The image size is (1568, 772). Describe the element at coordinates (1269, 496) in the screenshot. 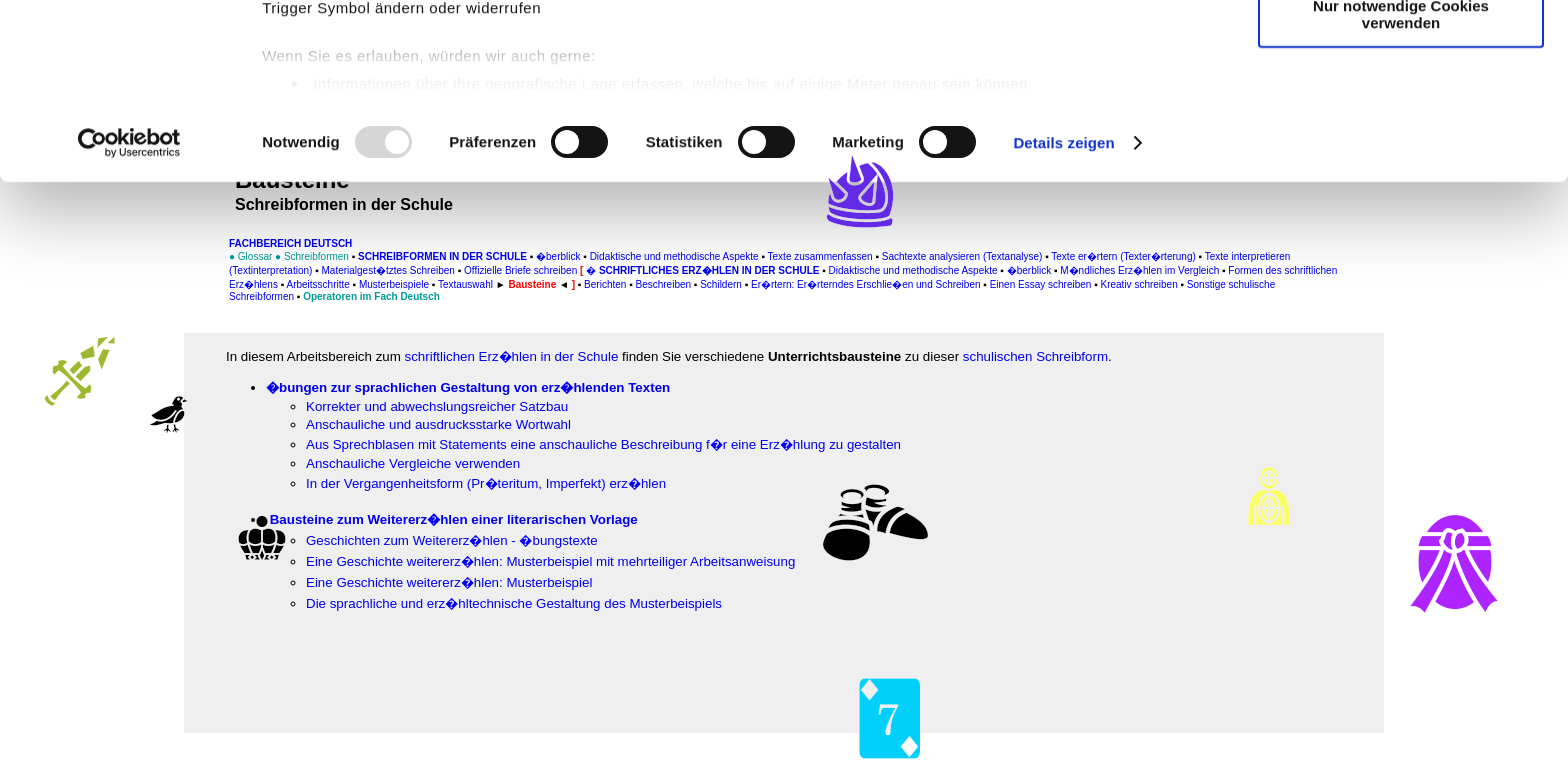

I see `practice target for shooting range simulation` at that location.